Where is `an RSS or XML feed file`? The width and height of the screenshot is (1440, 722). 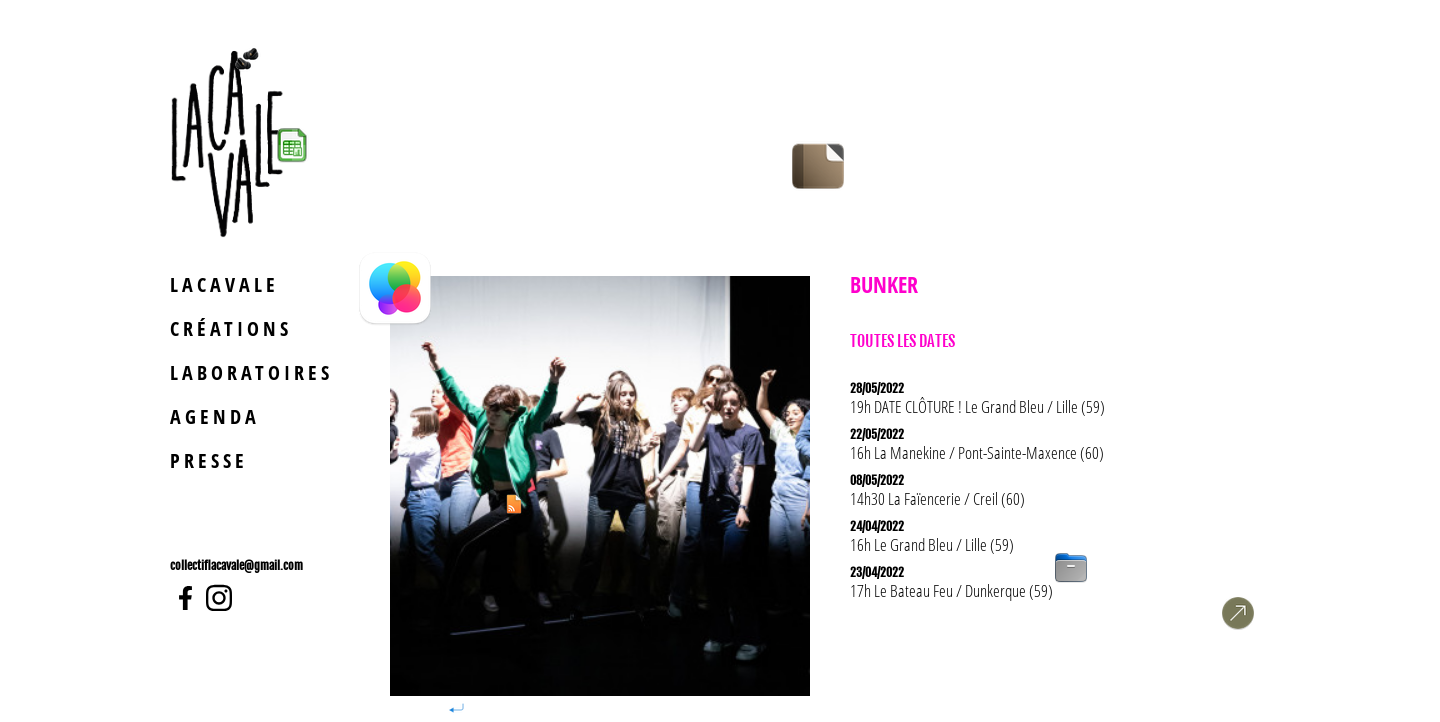
an RSS or XML feed file is located at coordinates (514, 504).